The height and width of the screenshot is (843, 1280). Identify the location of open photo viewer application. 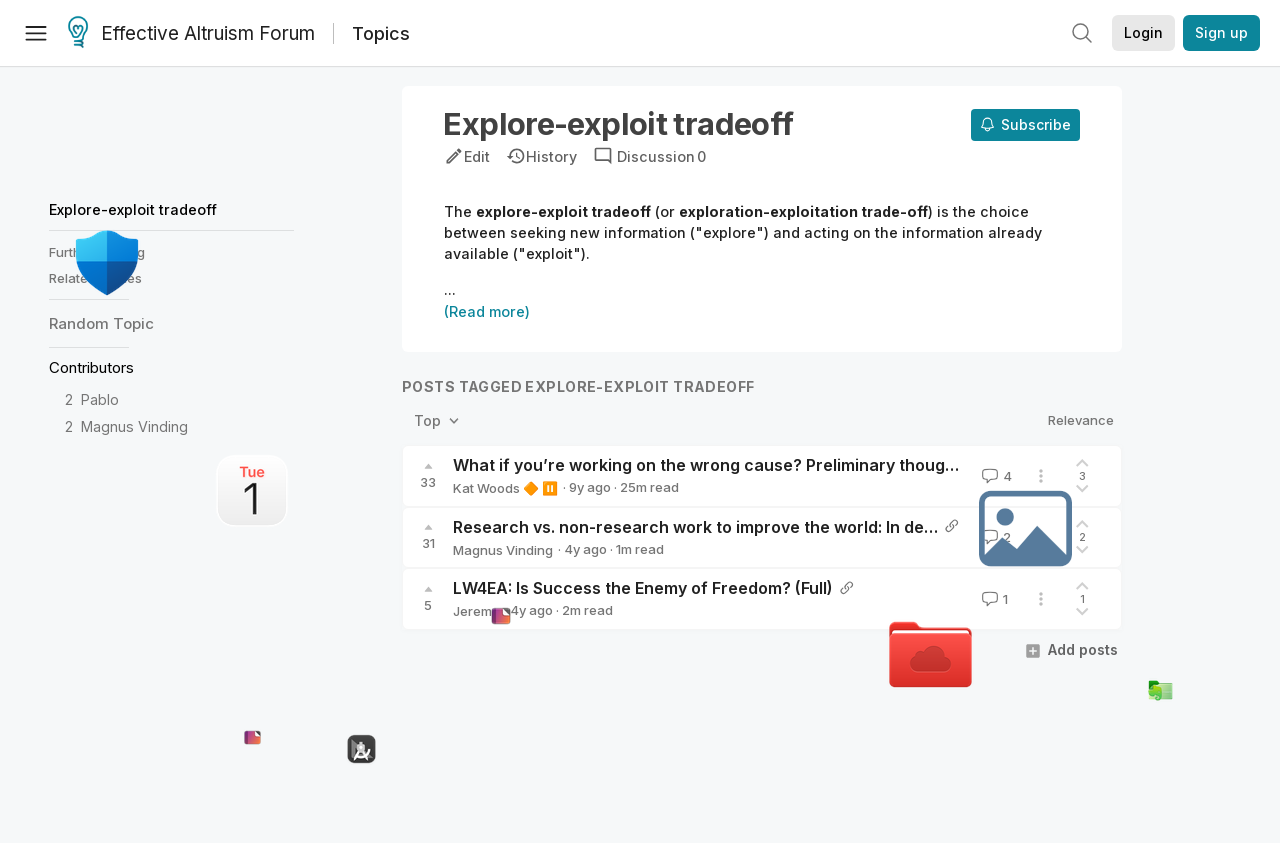
(1025, 531).